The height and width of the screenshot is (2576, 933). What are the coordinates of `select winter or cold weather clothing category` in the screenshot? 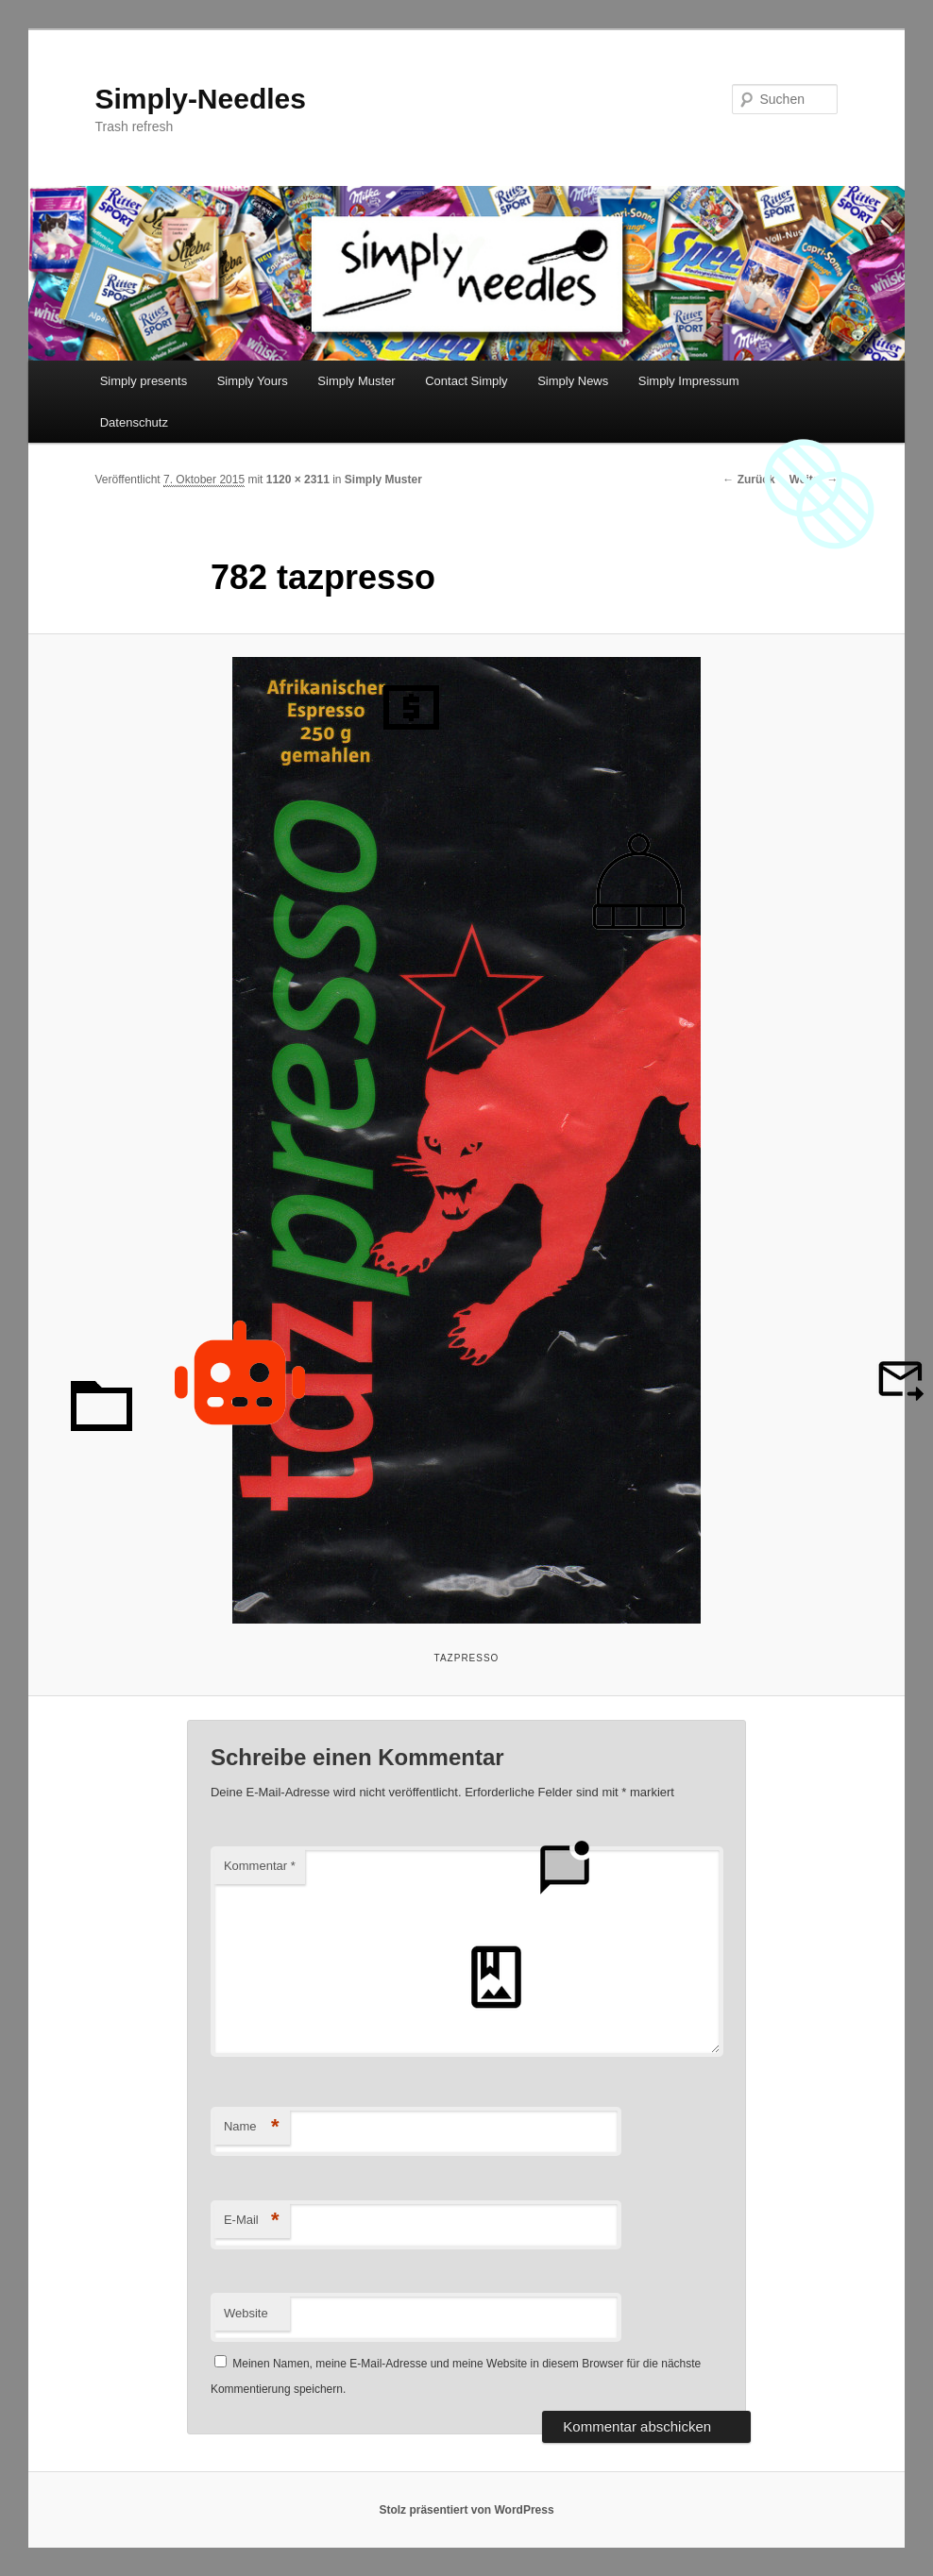 It's located at (638, 886).